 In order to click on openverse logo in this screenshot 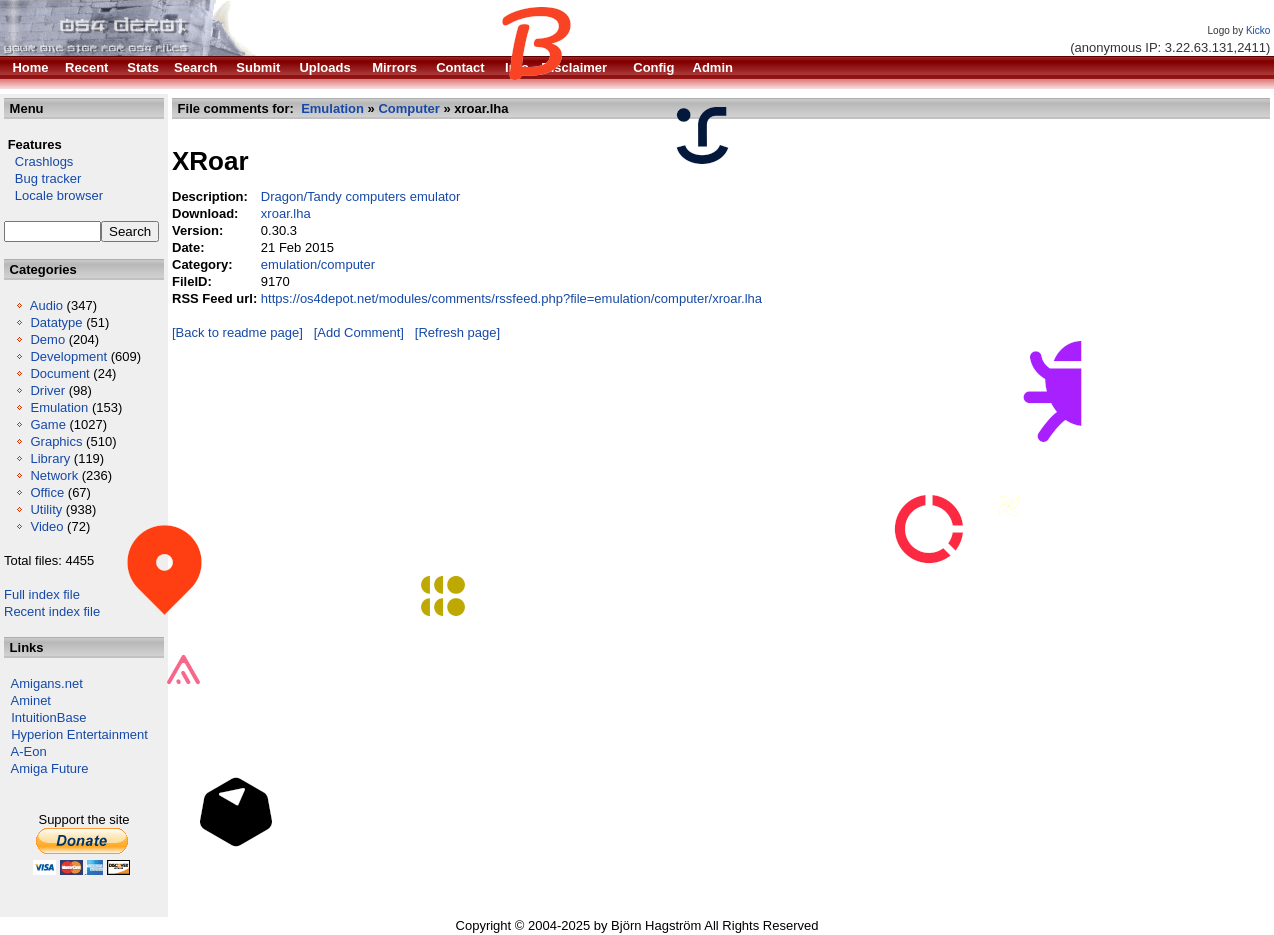, I will do `click(443, 596)`.